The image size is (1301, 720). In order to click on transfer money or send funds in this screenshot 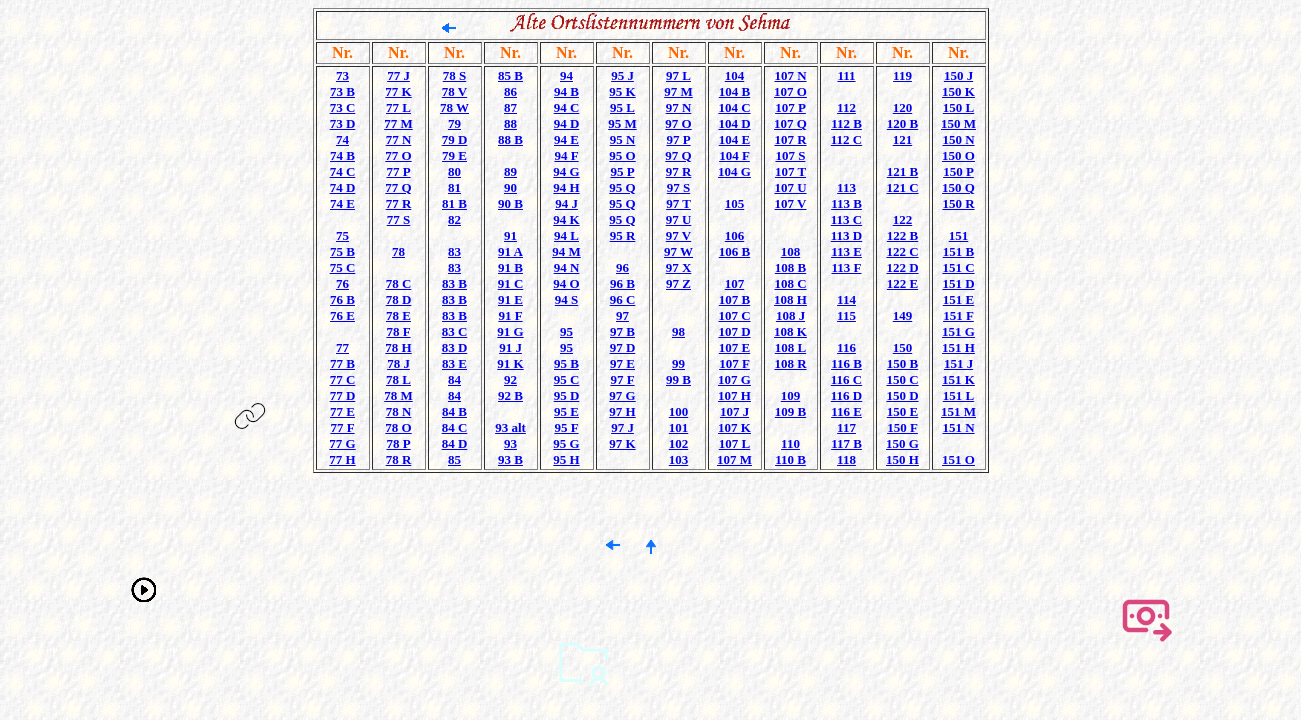, I will do `click(1146, 616)`.